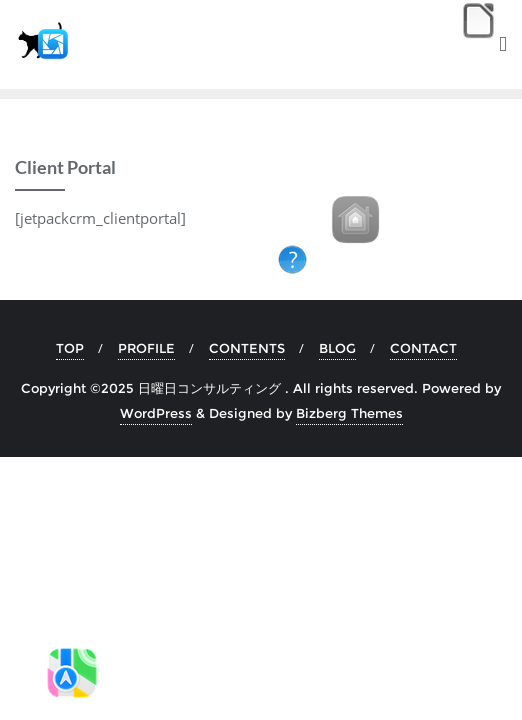  Describe the element at coordinates (53, 44) in the screenshot. I see `open Lens, a Kubernetes IDE for managing clusters` at that location.